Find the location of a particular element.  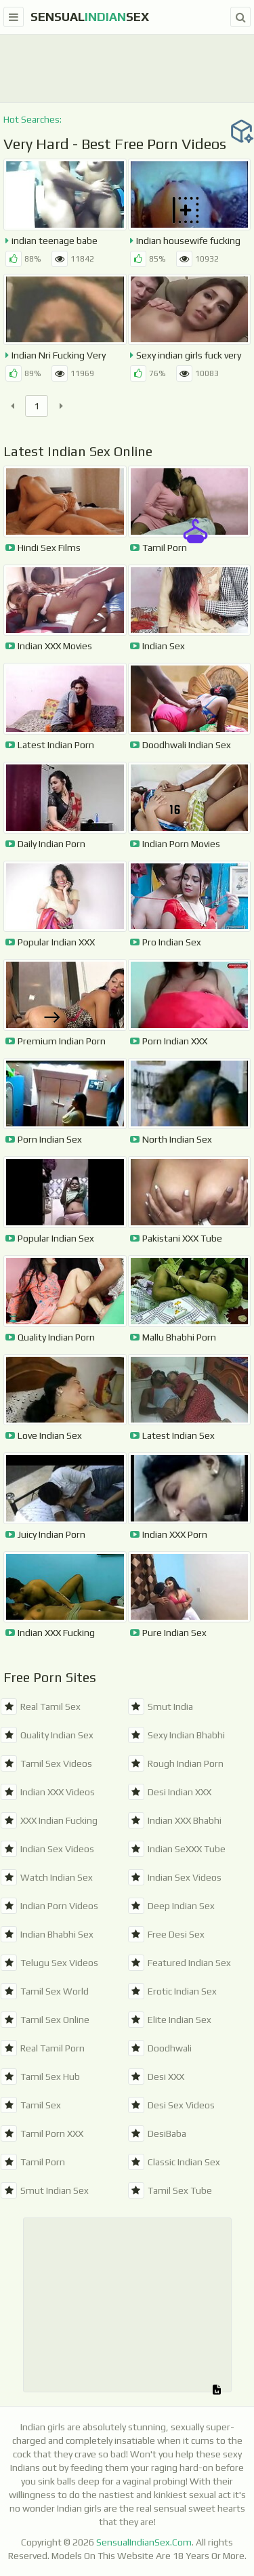

browse clothing or wardrobe items is located at coordinates (195, 531).